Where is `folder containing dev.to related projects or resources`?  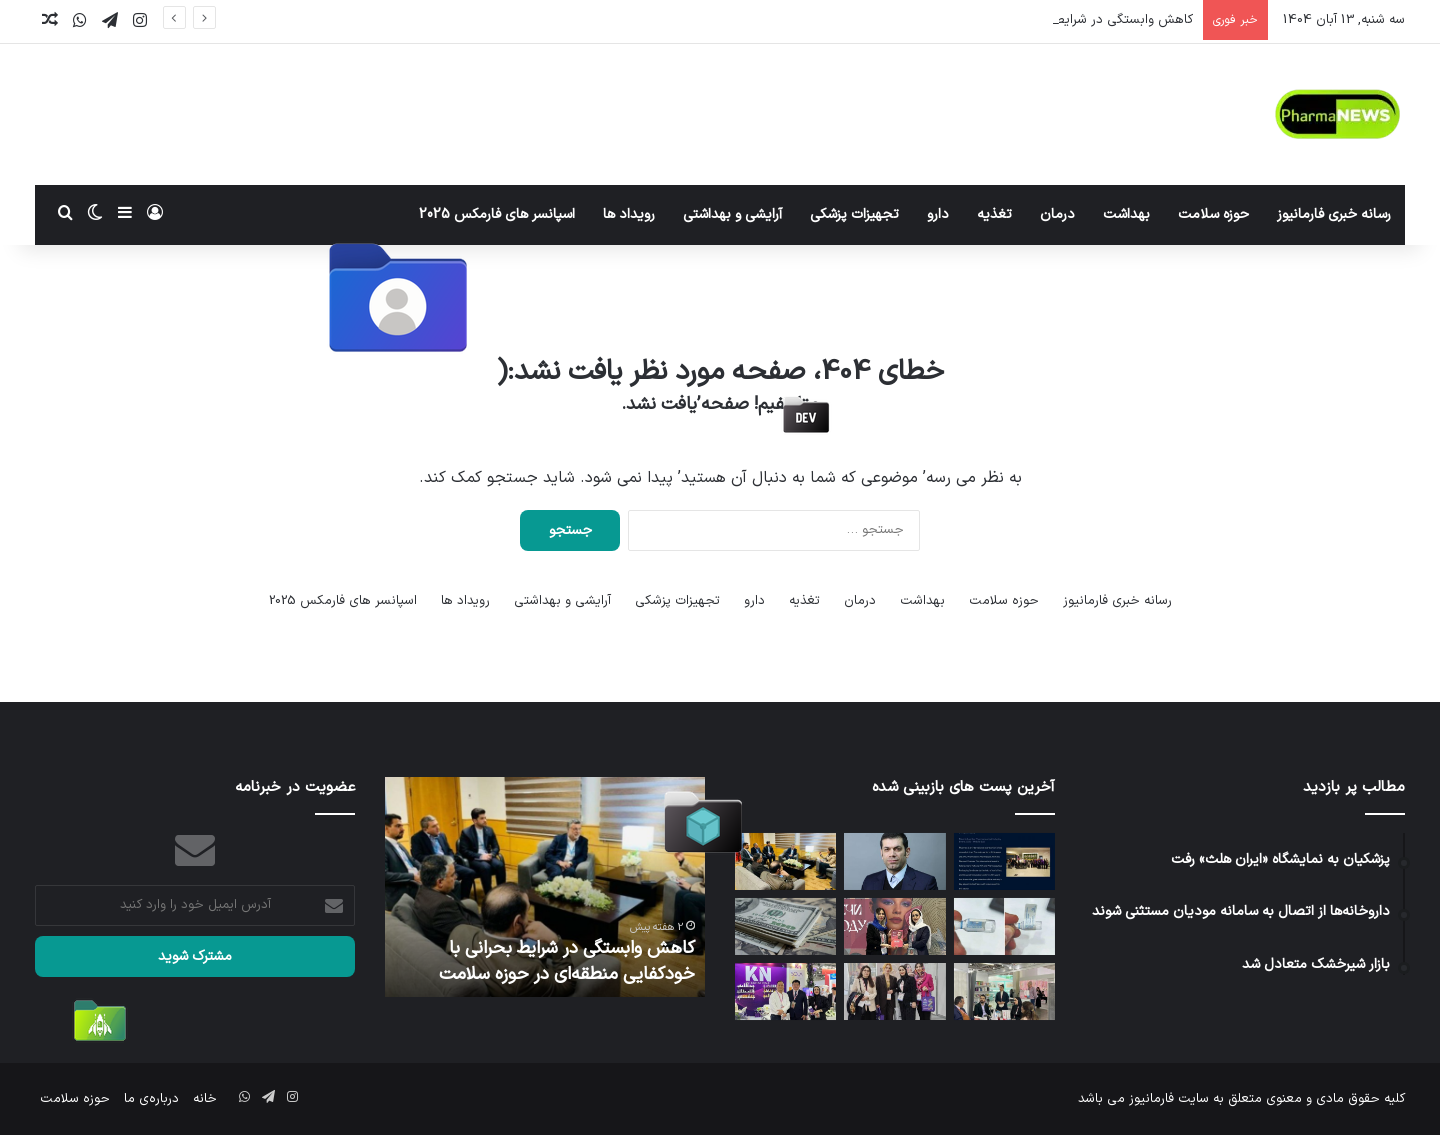
folder containing dev.to related projects or resources is located at coordinates (806, 416).